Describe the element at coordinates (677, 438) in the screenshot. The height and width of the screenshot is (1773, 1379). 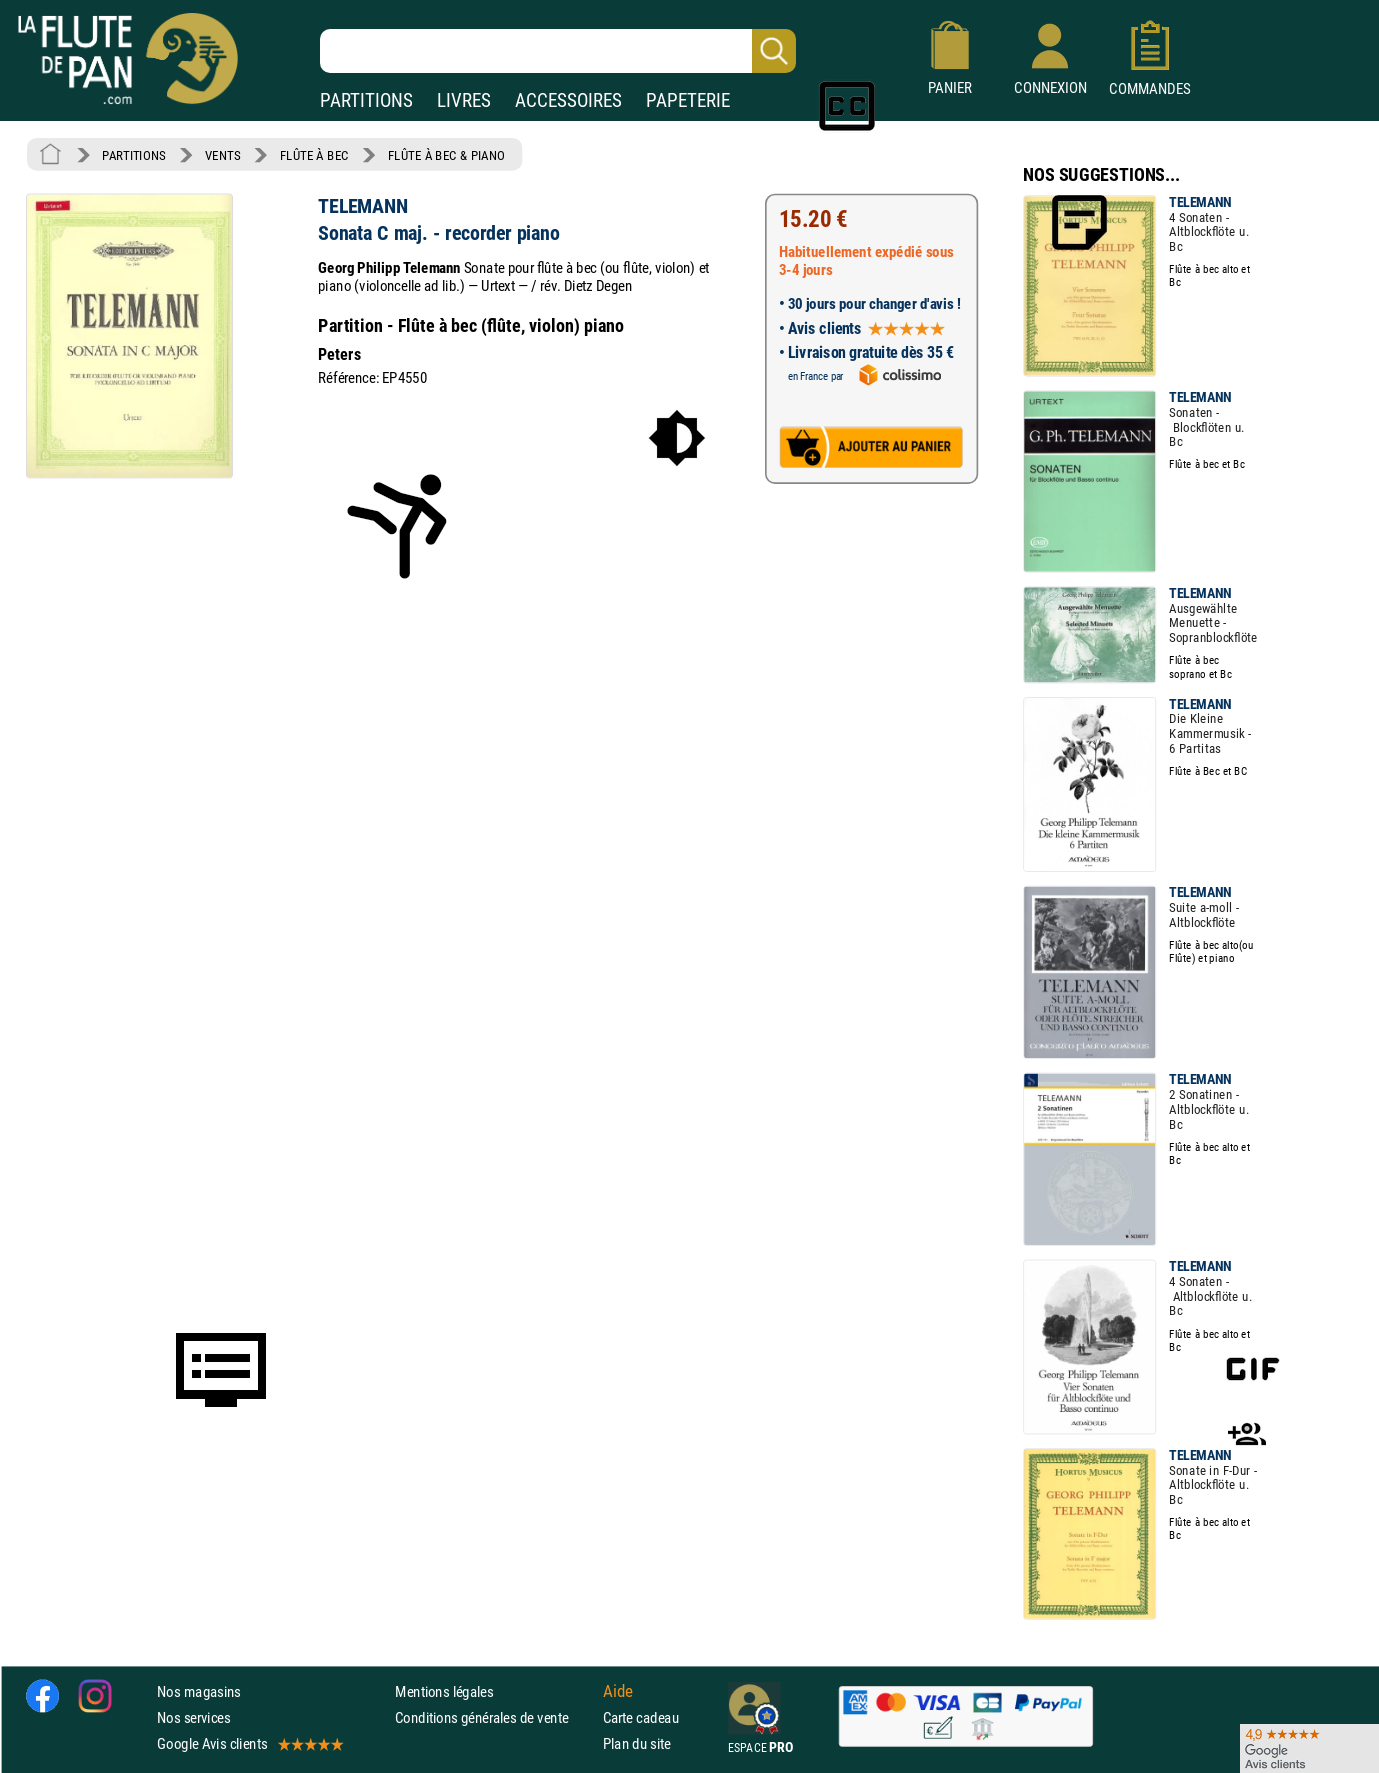
I see `adjust screen brightness level` at that location.